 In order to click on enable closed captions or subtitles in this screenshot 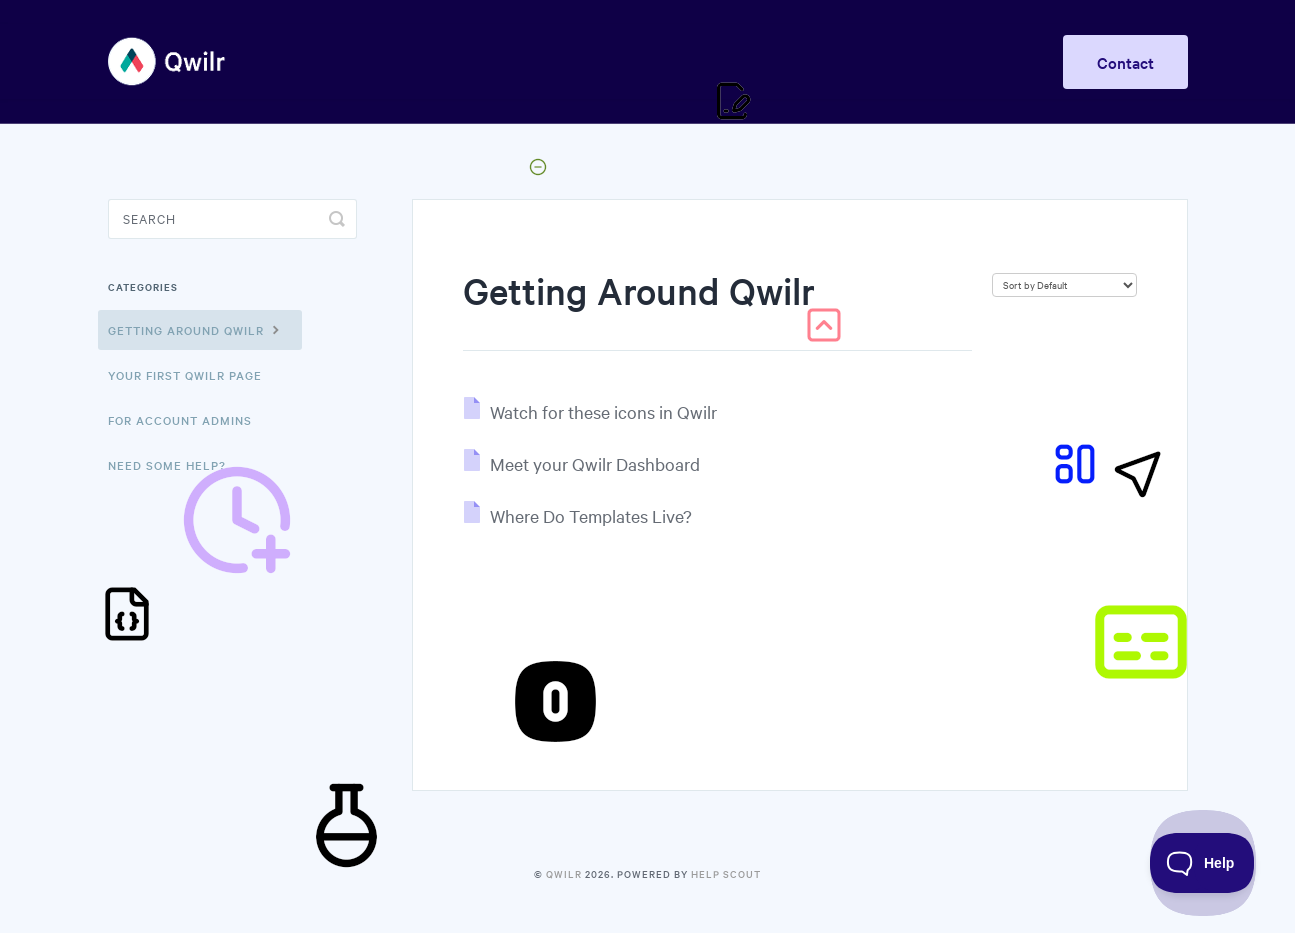, I will do `click(1141, 642)`.